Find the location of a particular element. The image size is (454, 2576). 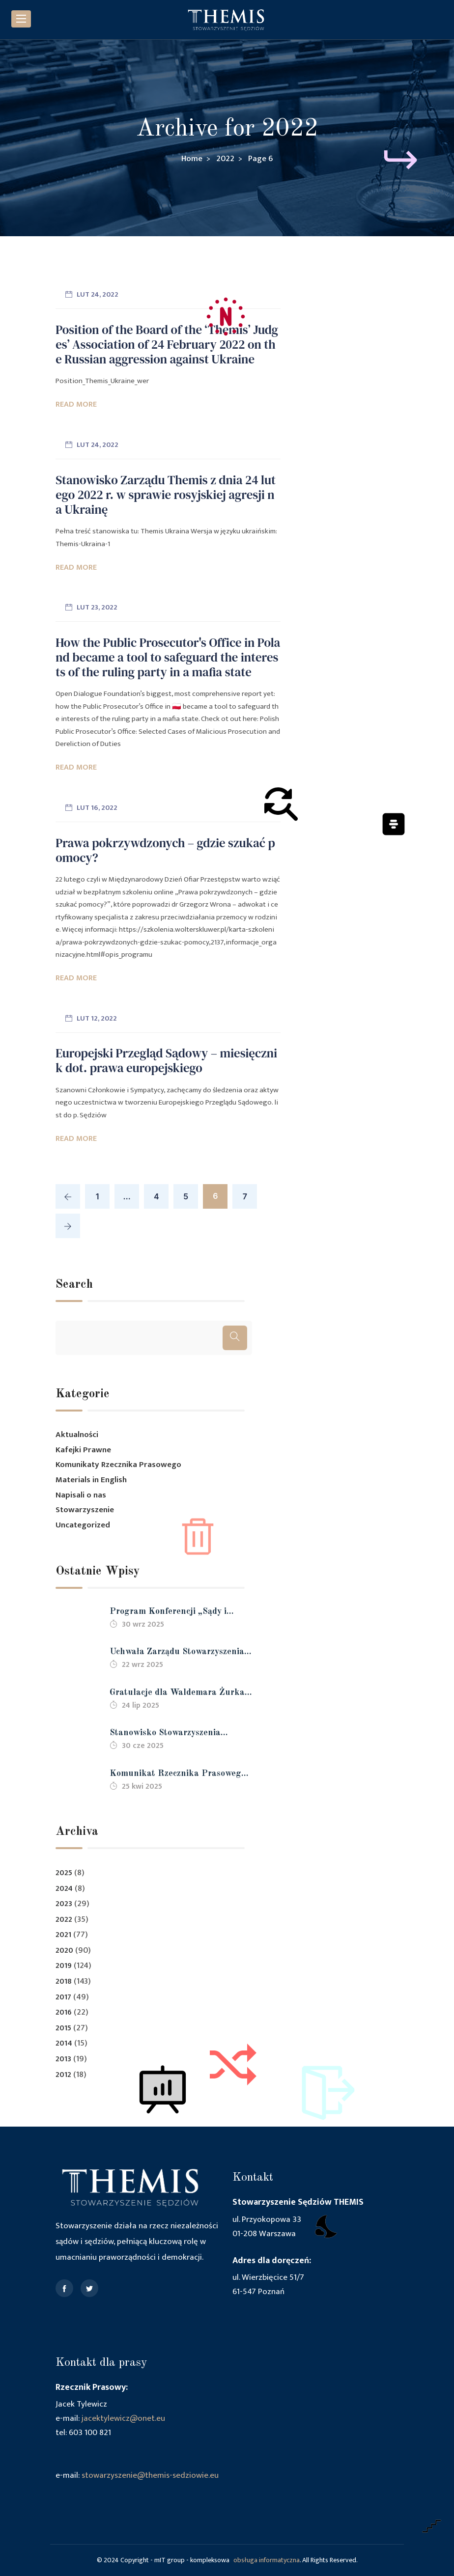

find and replace text or content is located at coordinates (280, 803).